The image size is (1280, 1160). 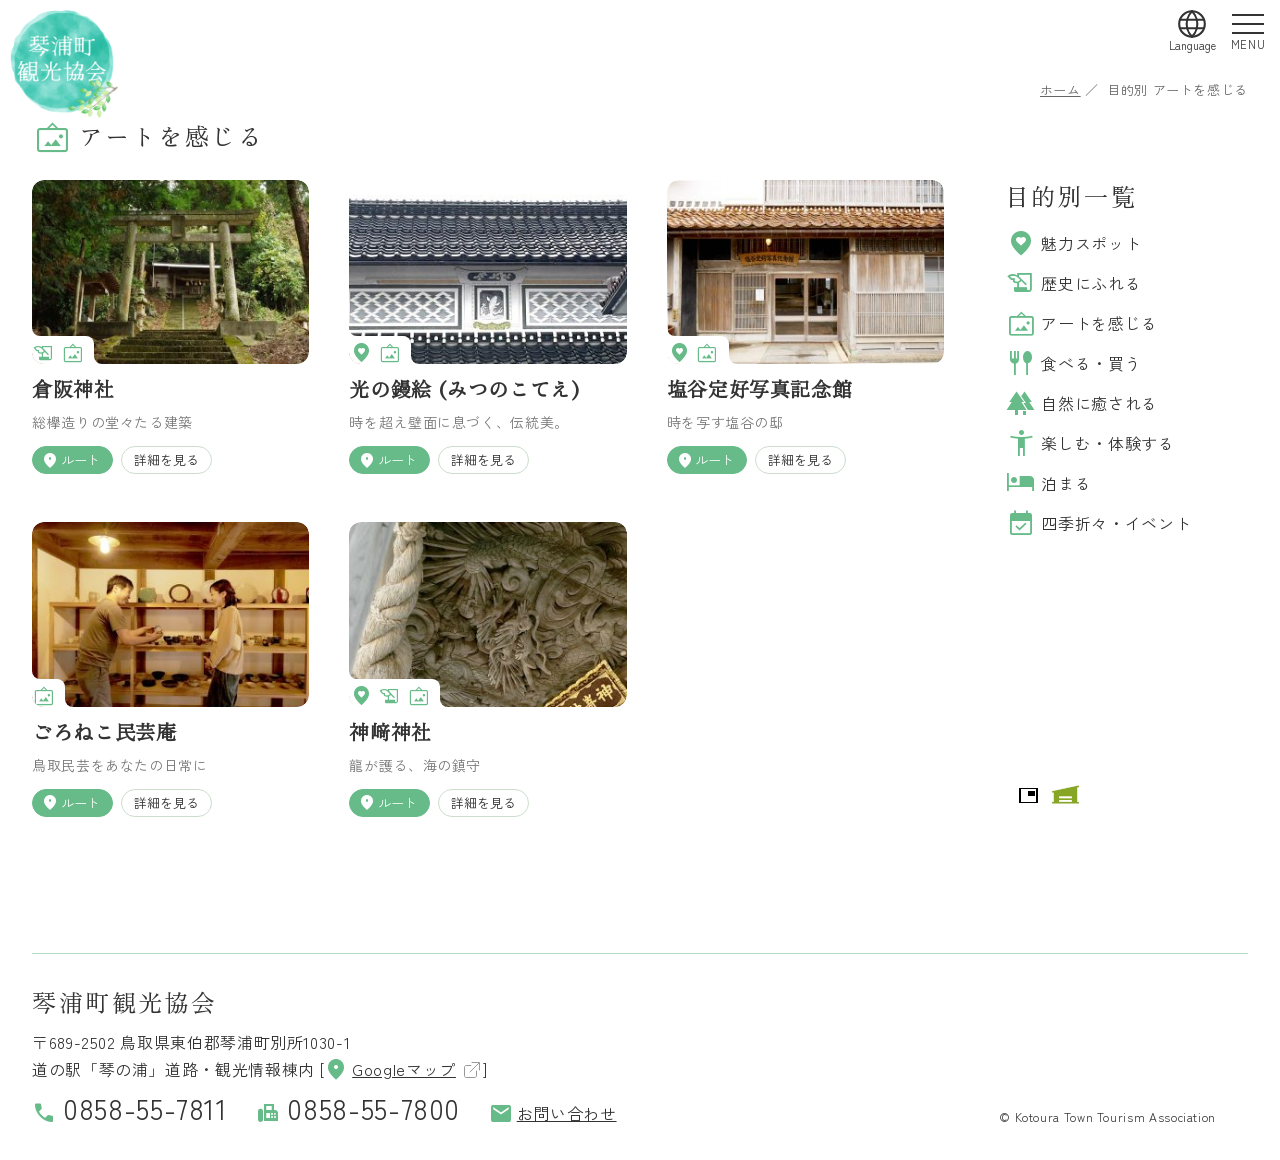 I want to click on enable picture-in-picture mode, so click(x=1028, y=795).